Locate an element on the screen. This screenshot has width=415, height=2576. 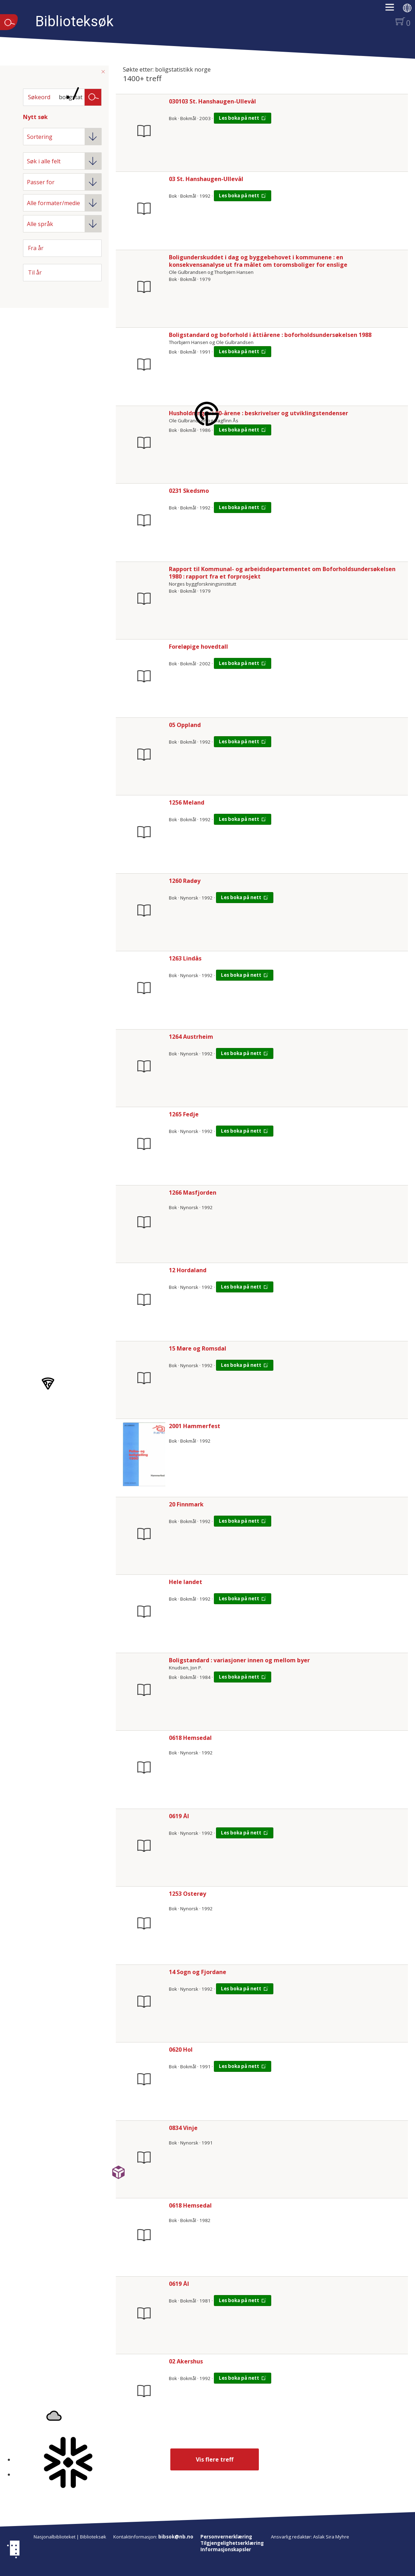
browse food or pizza delivery options is located at coordinates (48, 1383).